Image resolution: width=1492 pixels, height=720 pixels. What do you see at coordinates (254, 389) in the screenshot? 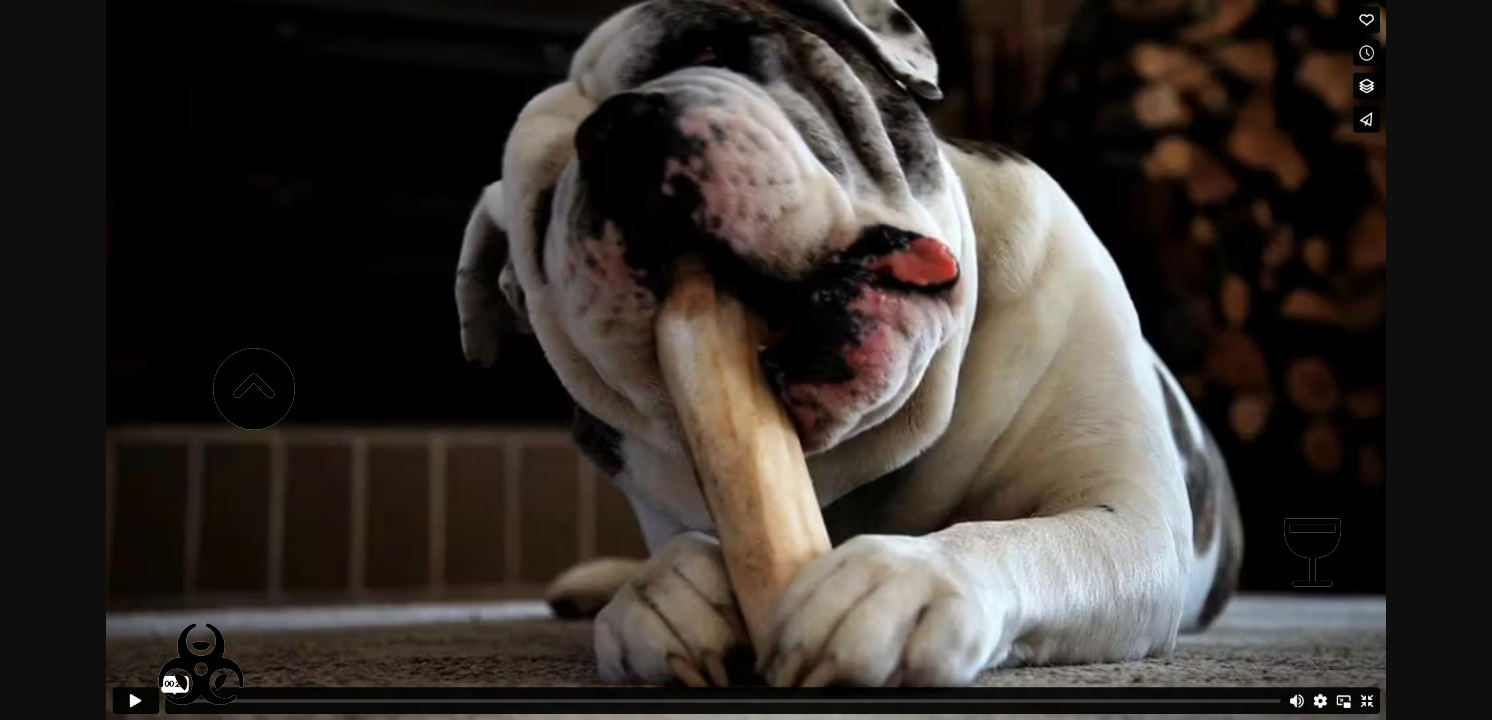
I see `scroll to top of page` at bounding box center [254, 389].